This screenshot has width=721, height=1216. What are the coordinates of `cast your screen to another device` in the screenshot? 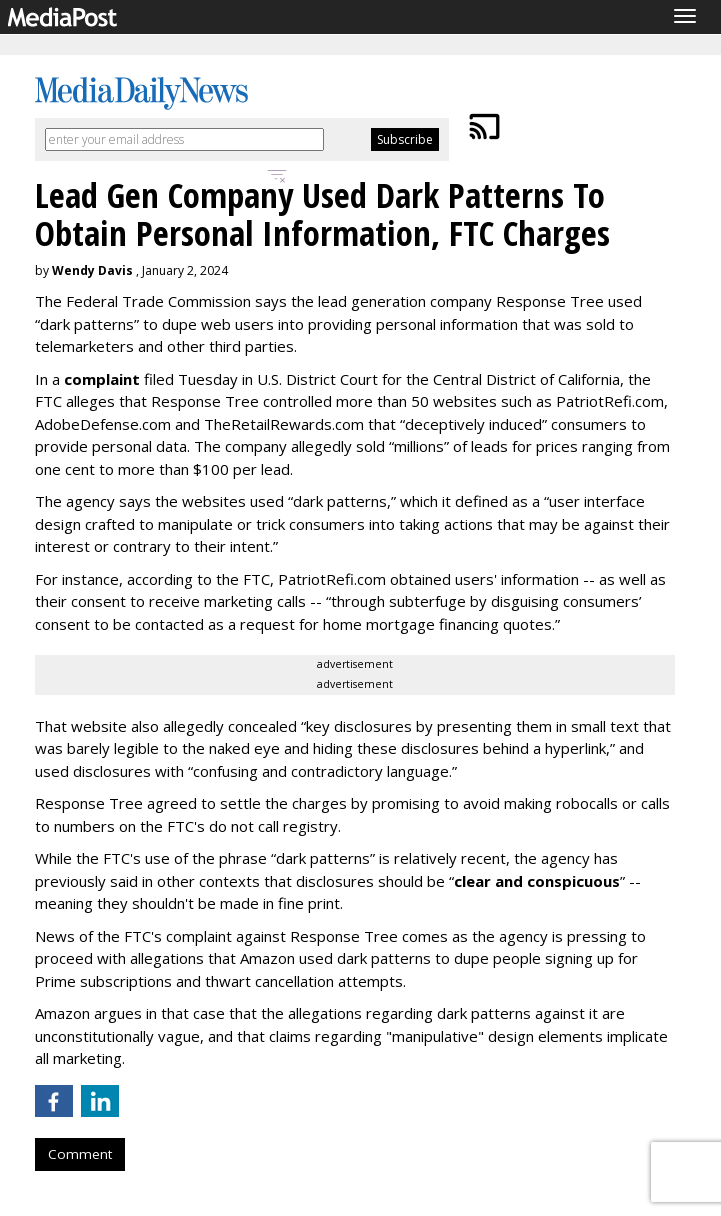 It's located at (484, 126).